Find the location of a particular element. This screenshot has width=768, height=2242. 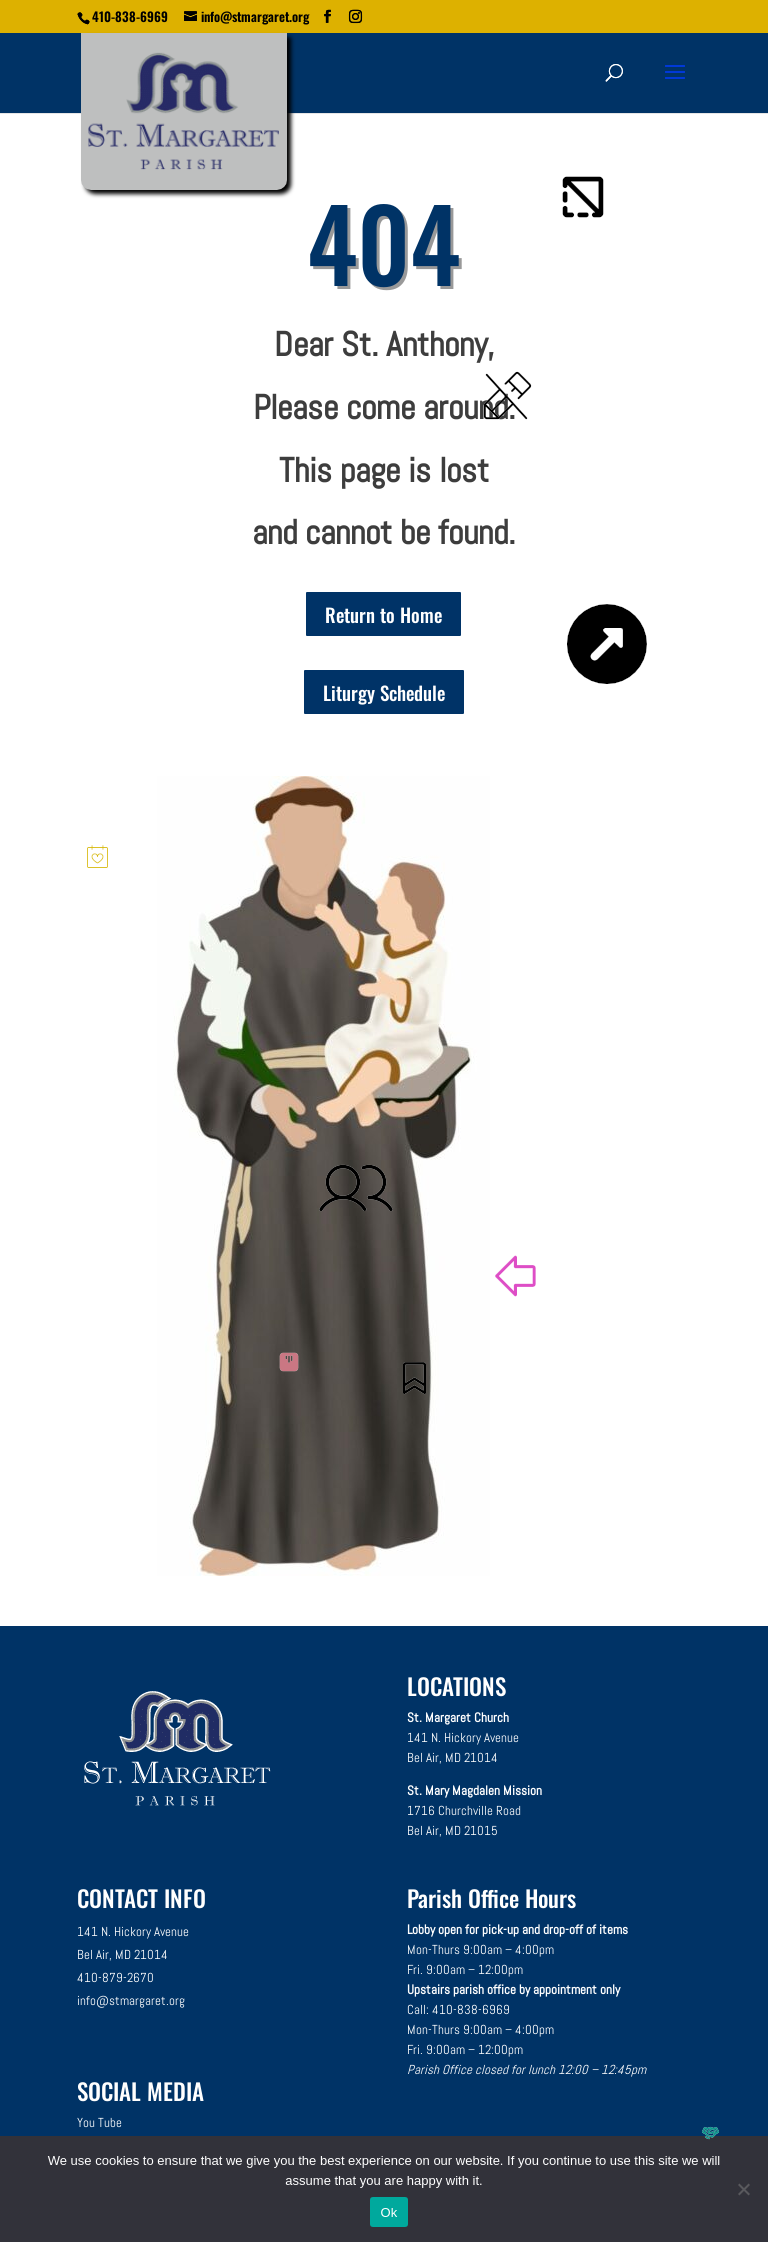

editing is disabled or unavailable is located at coordinates (506, 396).